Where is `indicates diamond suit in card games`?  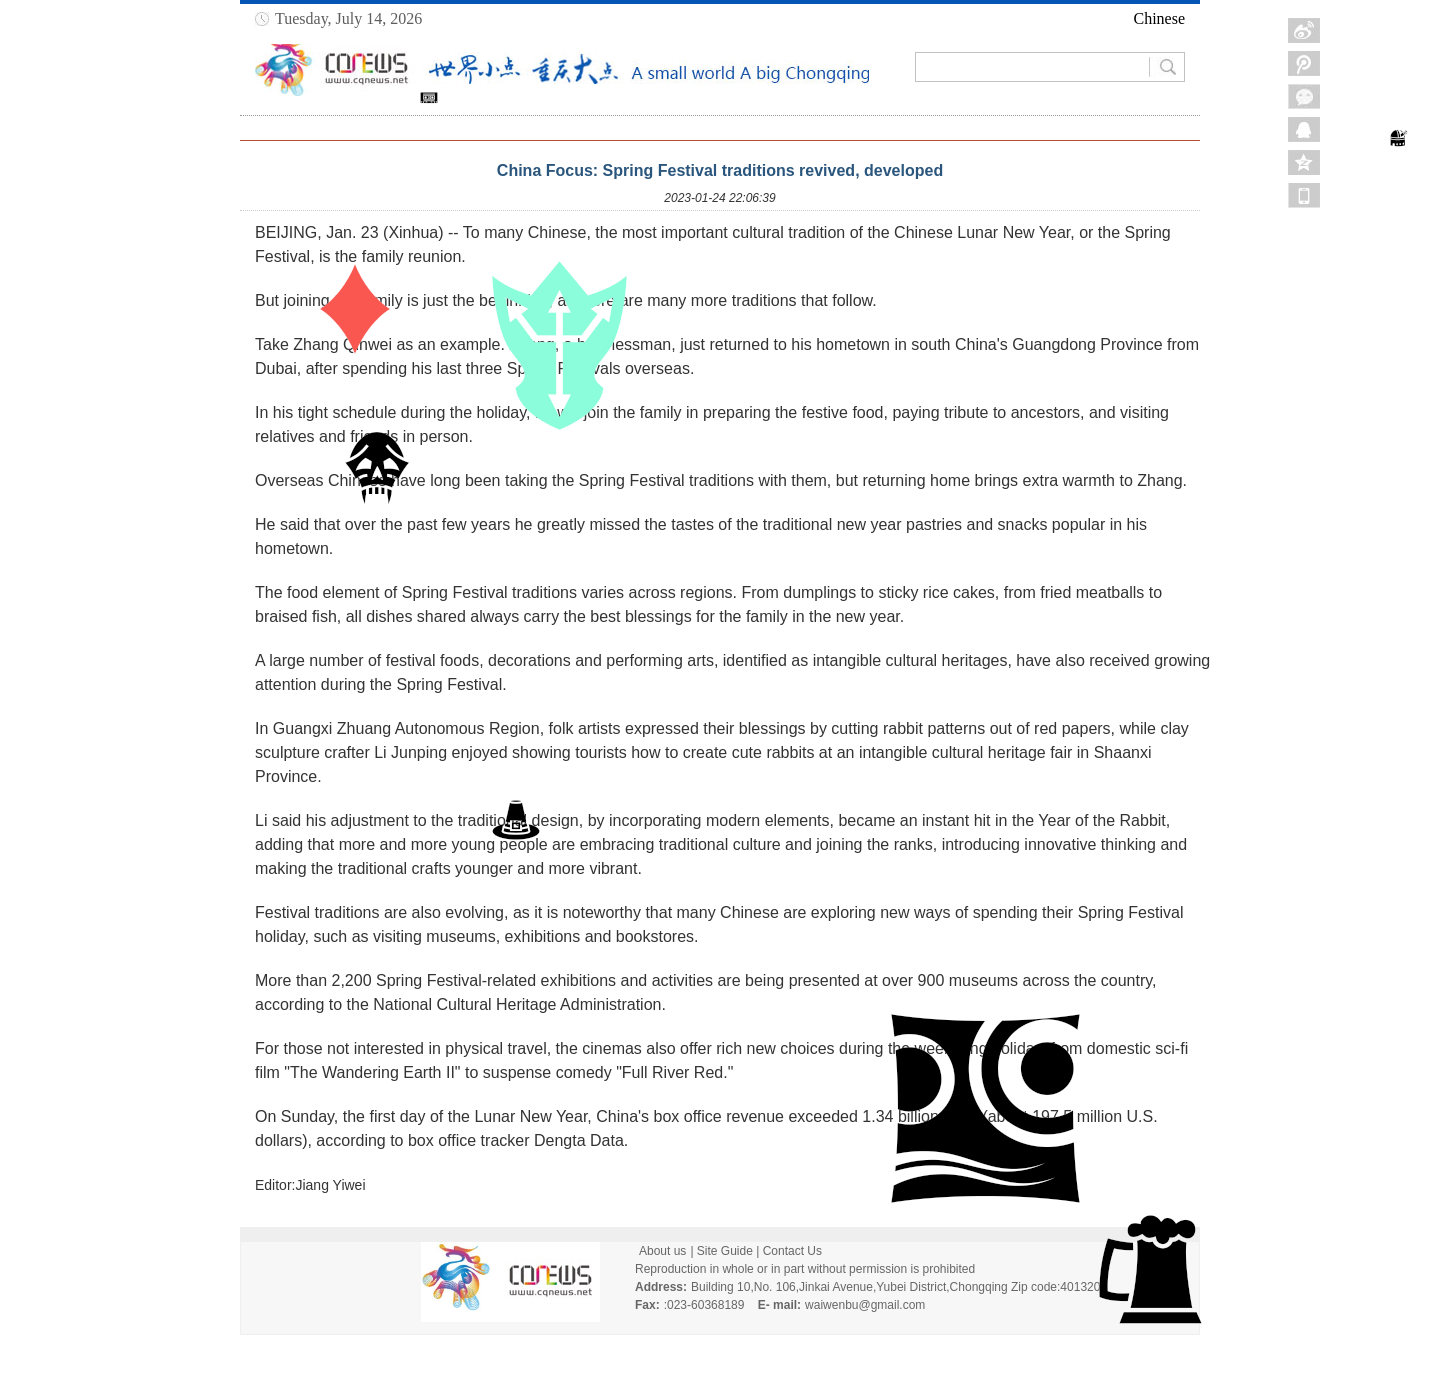
indicates diamond suit in card games is located at coordinates (355, 309).